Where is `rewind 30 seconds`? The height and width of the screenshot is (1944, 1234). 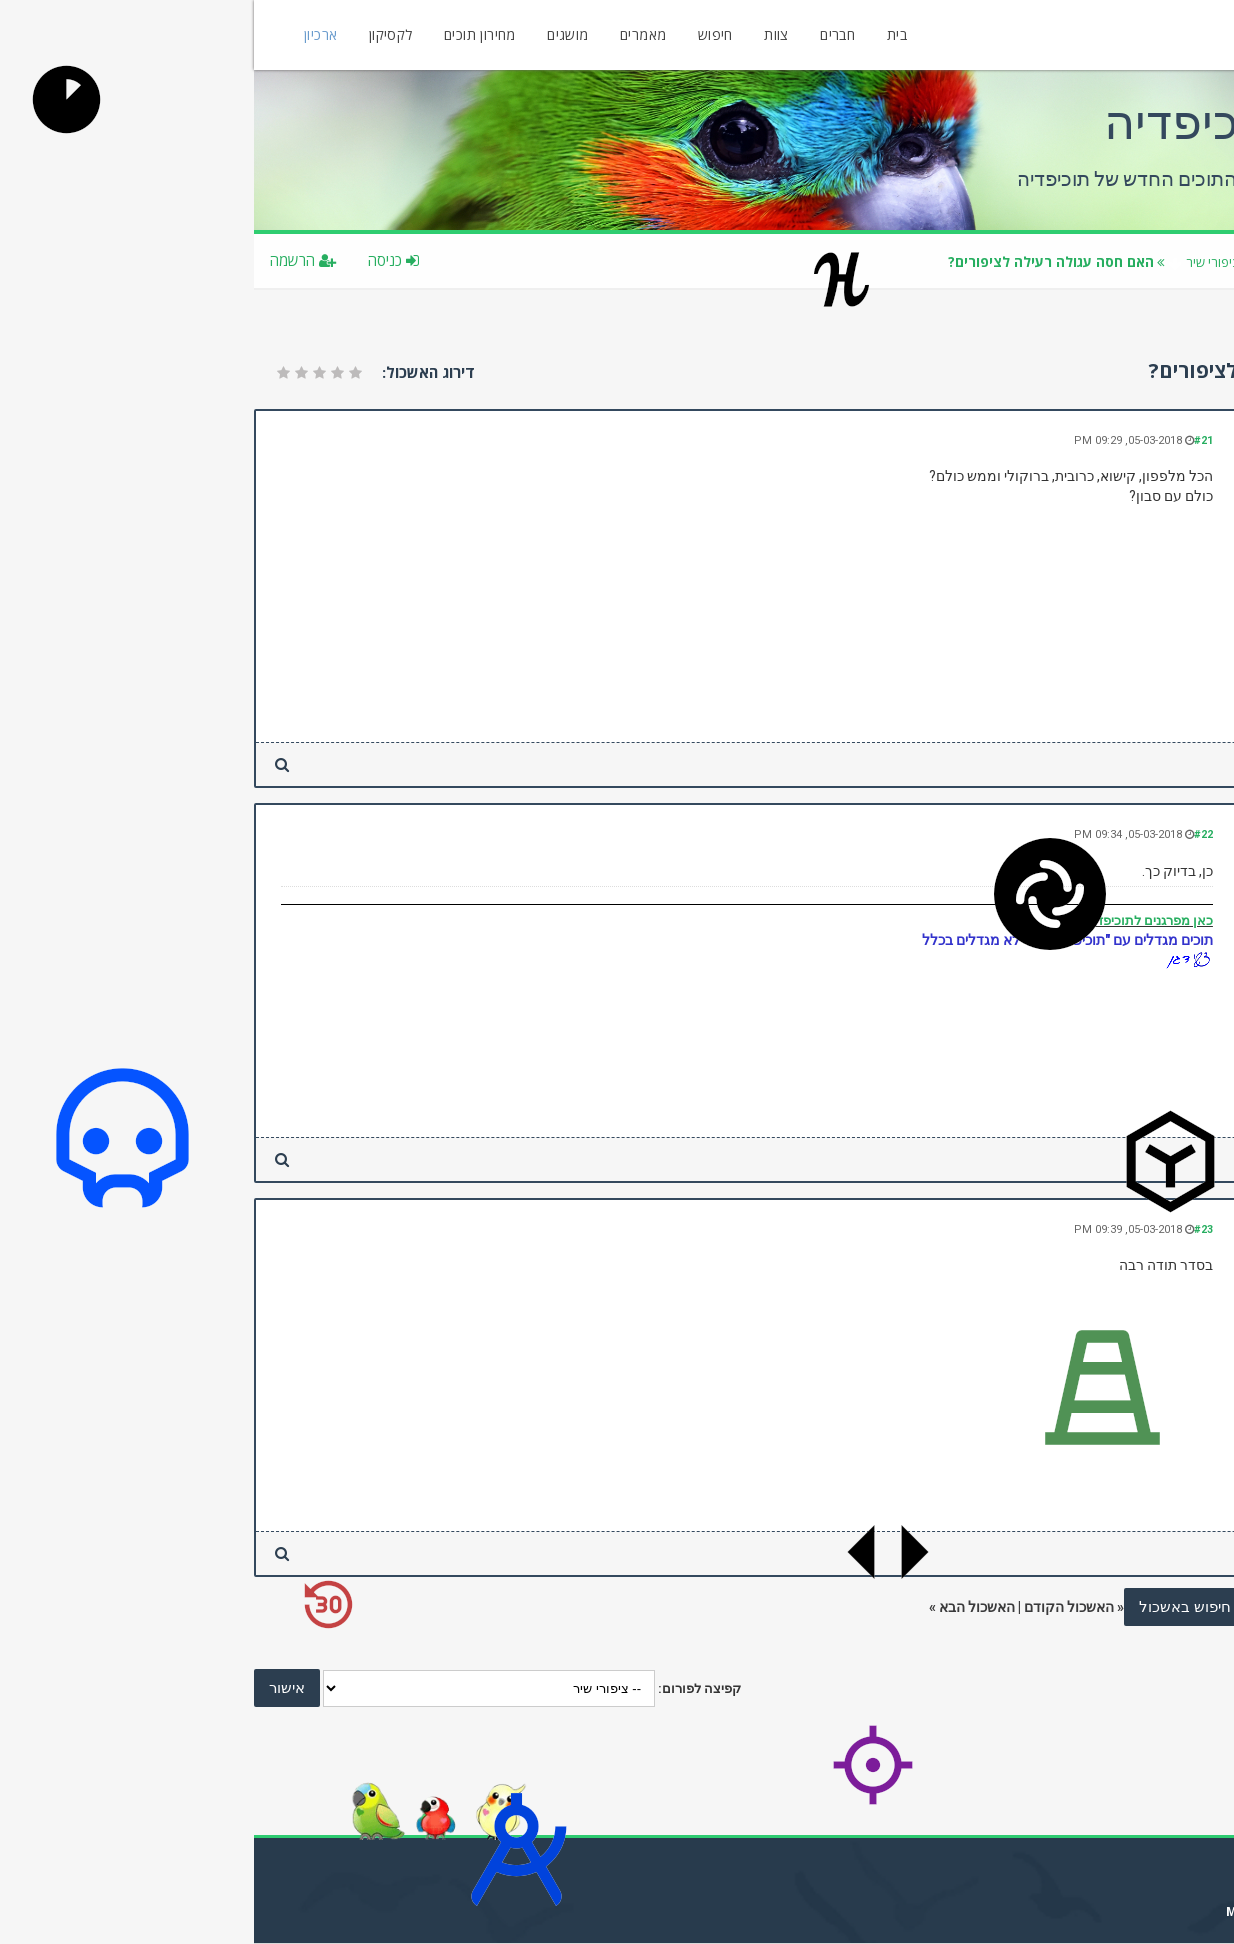 rewind 30 seconds is located at coordinates (328, 1604).